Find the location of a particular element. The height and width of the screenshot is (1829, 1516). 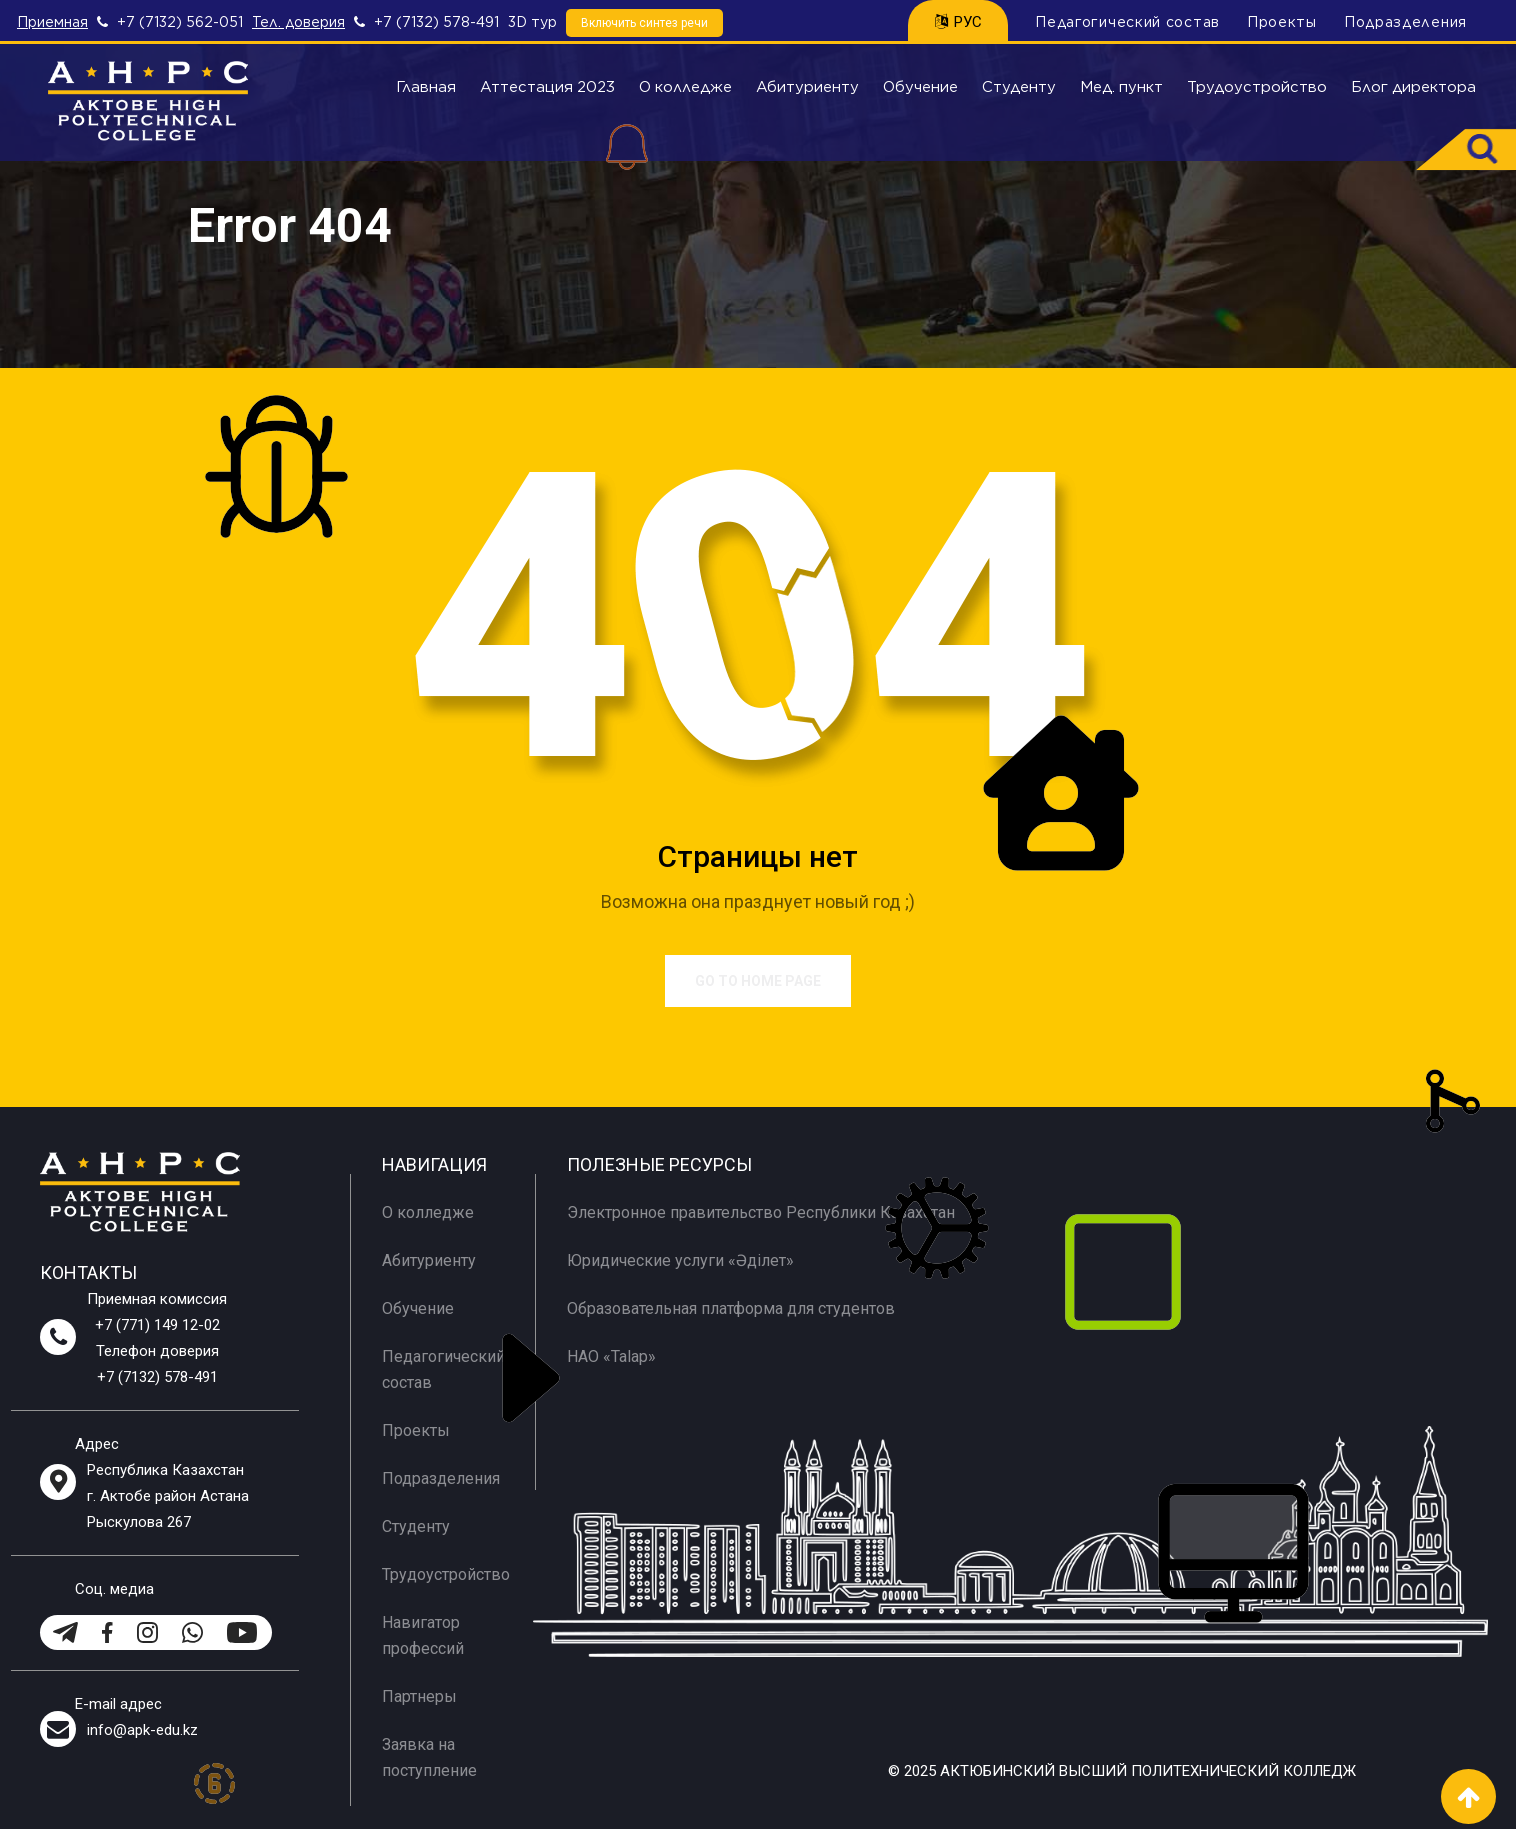

stop media playback is located at coordinates (1123, 1272).